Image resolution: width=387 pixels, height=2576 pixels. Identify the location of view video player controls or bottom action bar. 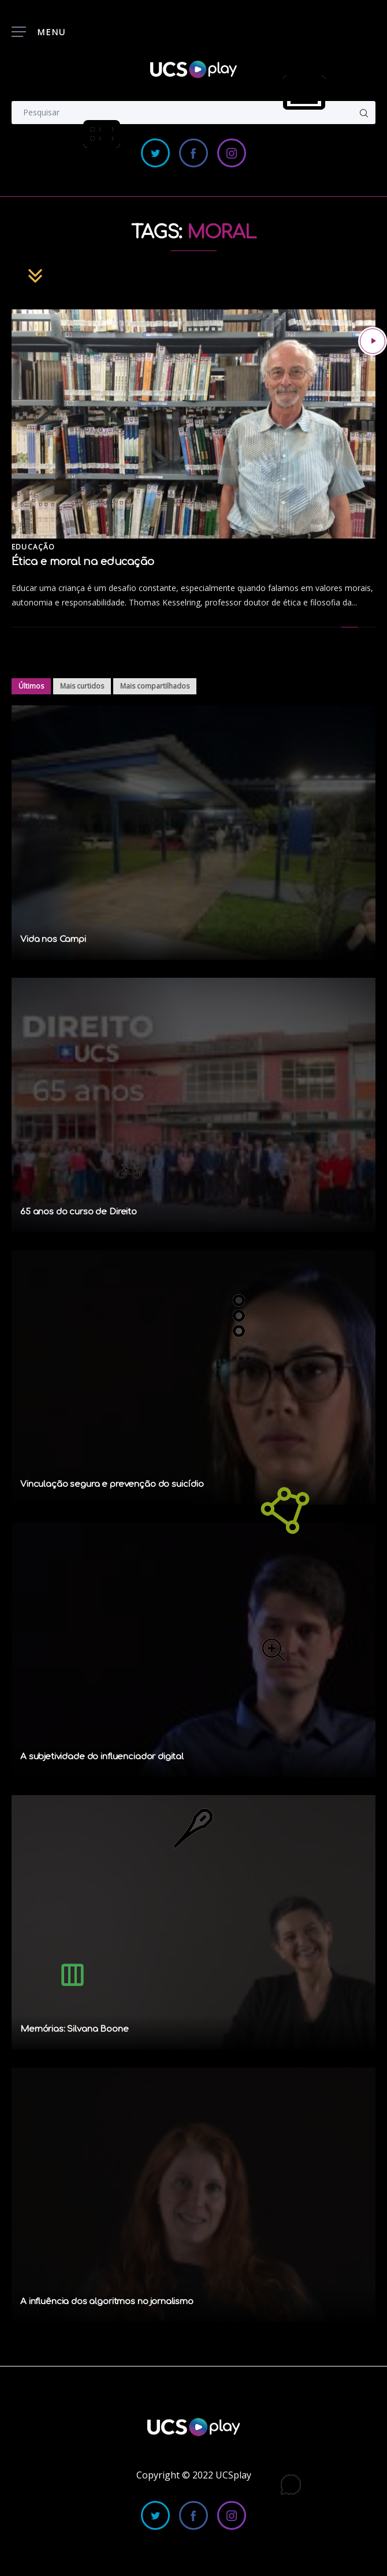
(304, 92).